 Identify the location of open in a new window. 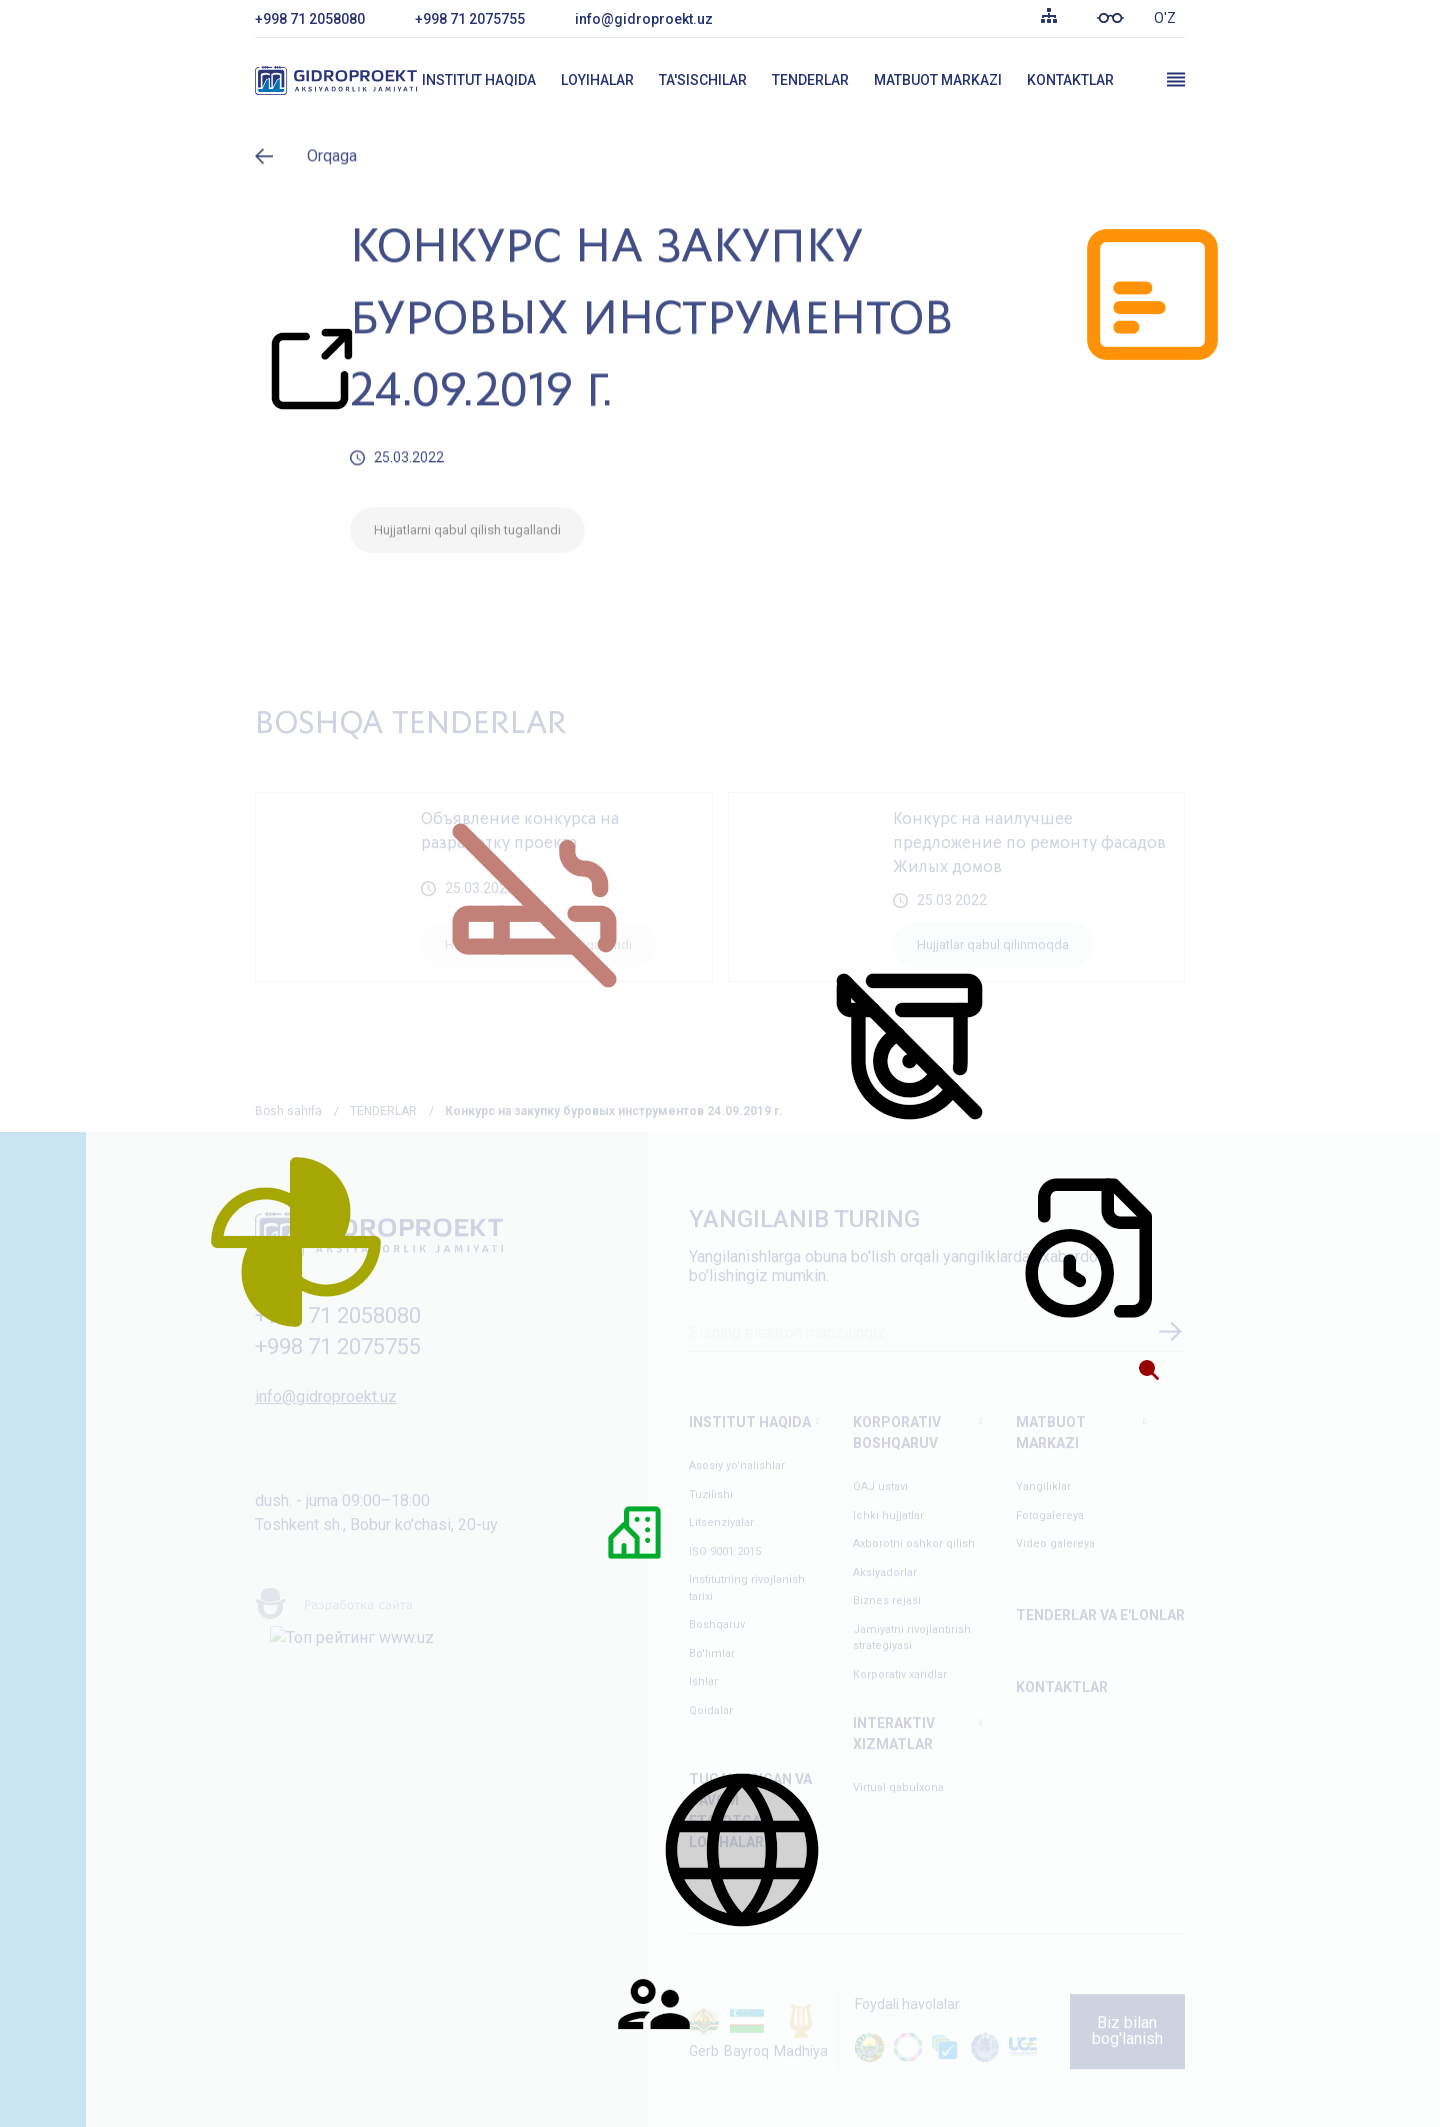
(310, 371).